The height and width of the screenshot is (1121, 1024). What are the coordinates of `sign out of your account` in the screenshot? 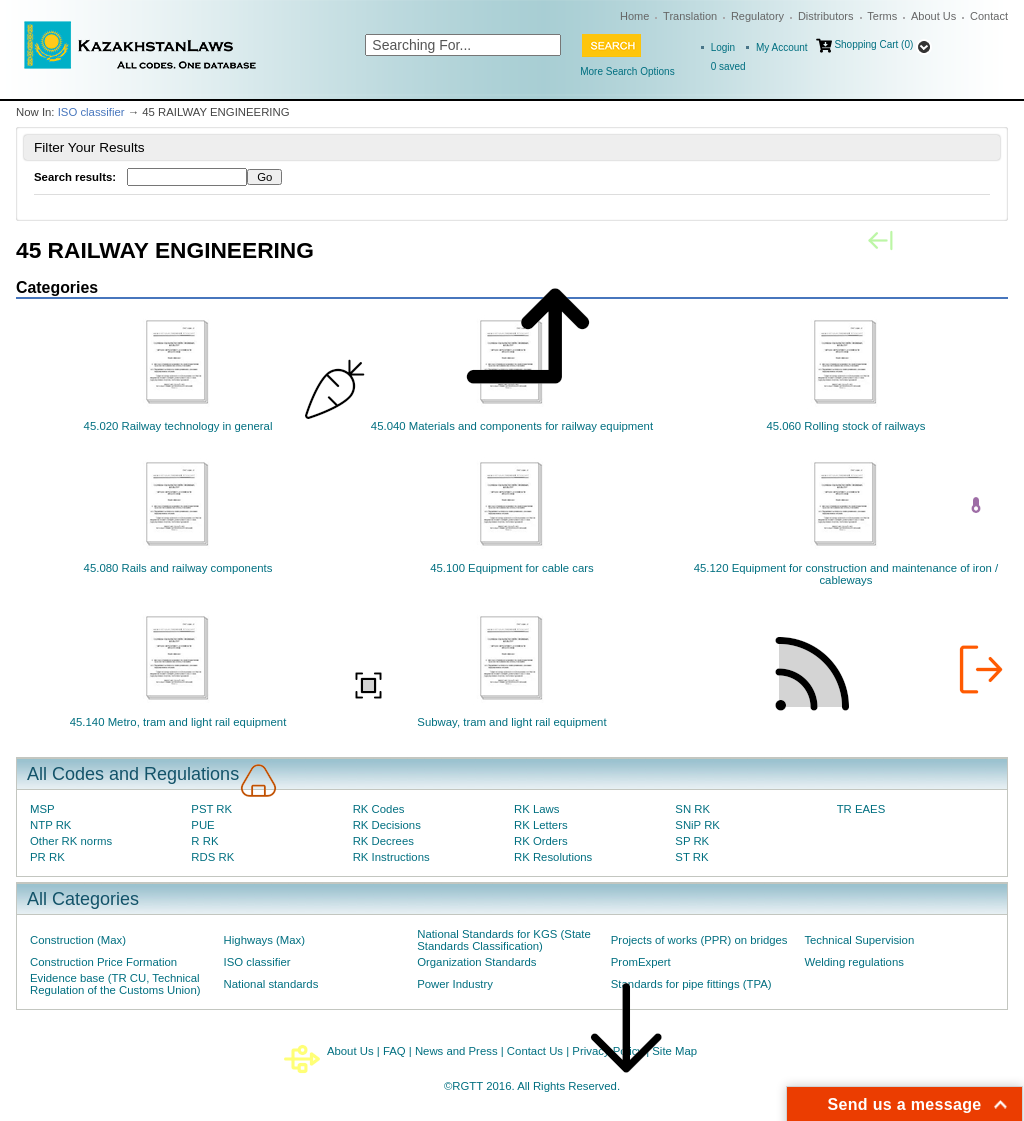 It's located at (980, 669).